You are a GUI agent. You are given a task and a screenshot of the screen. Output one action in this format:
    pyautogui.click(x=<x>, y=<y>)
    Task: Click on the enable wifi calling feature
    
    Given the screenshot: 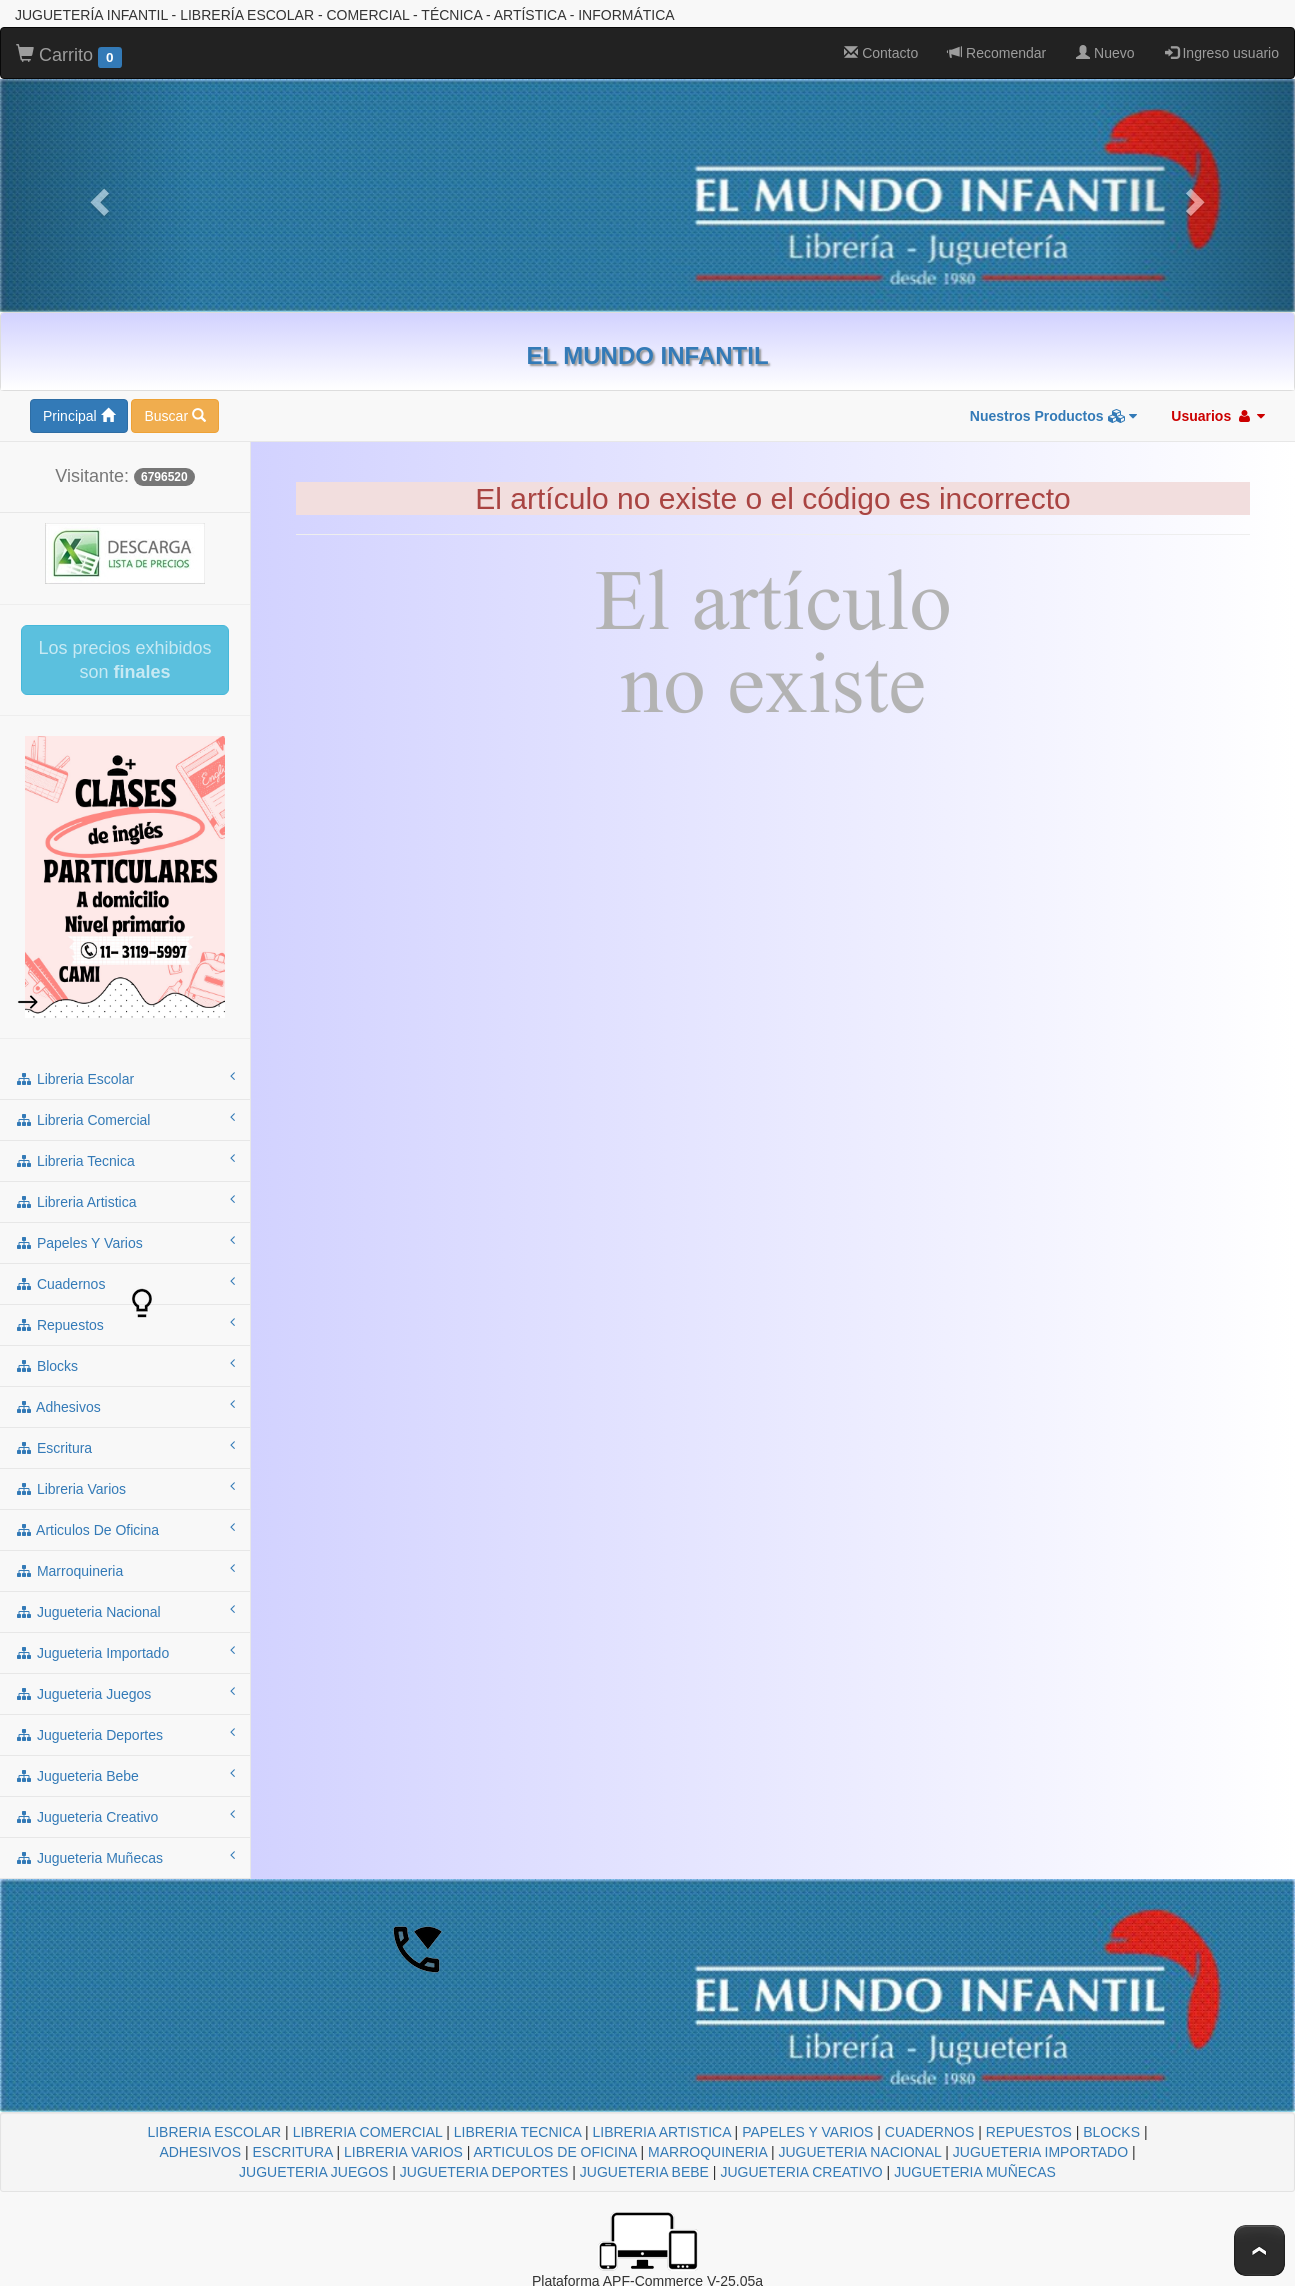 What is the action you would take?
    pyautogui.click(x=416, y=1949)
    